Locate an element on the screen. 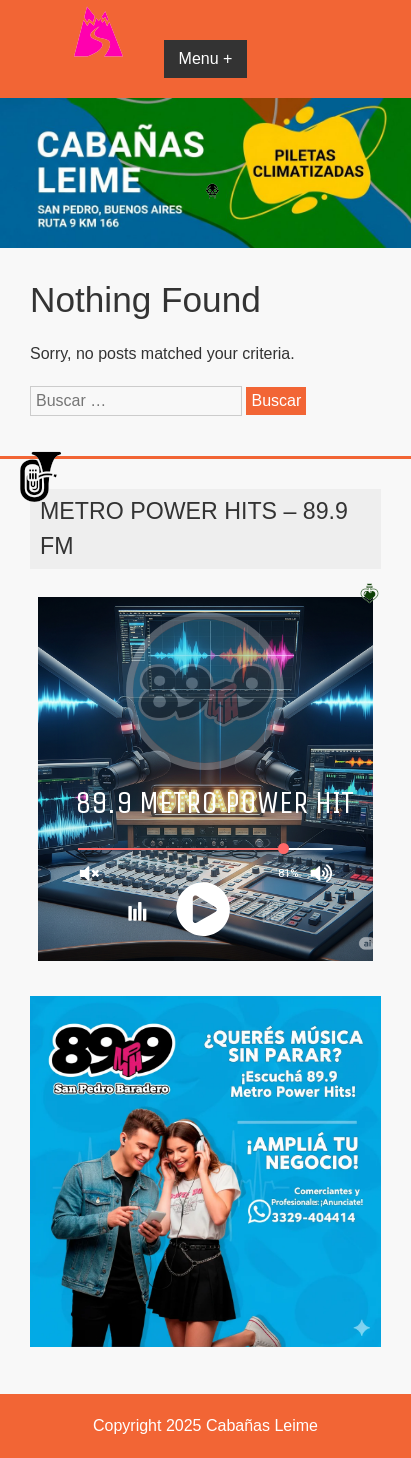  explore mountain trails or scenic routes is located at coordinates (98, 31).